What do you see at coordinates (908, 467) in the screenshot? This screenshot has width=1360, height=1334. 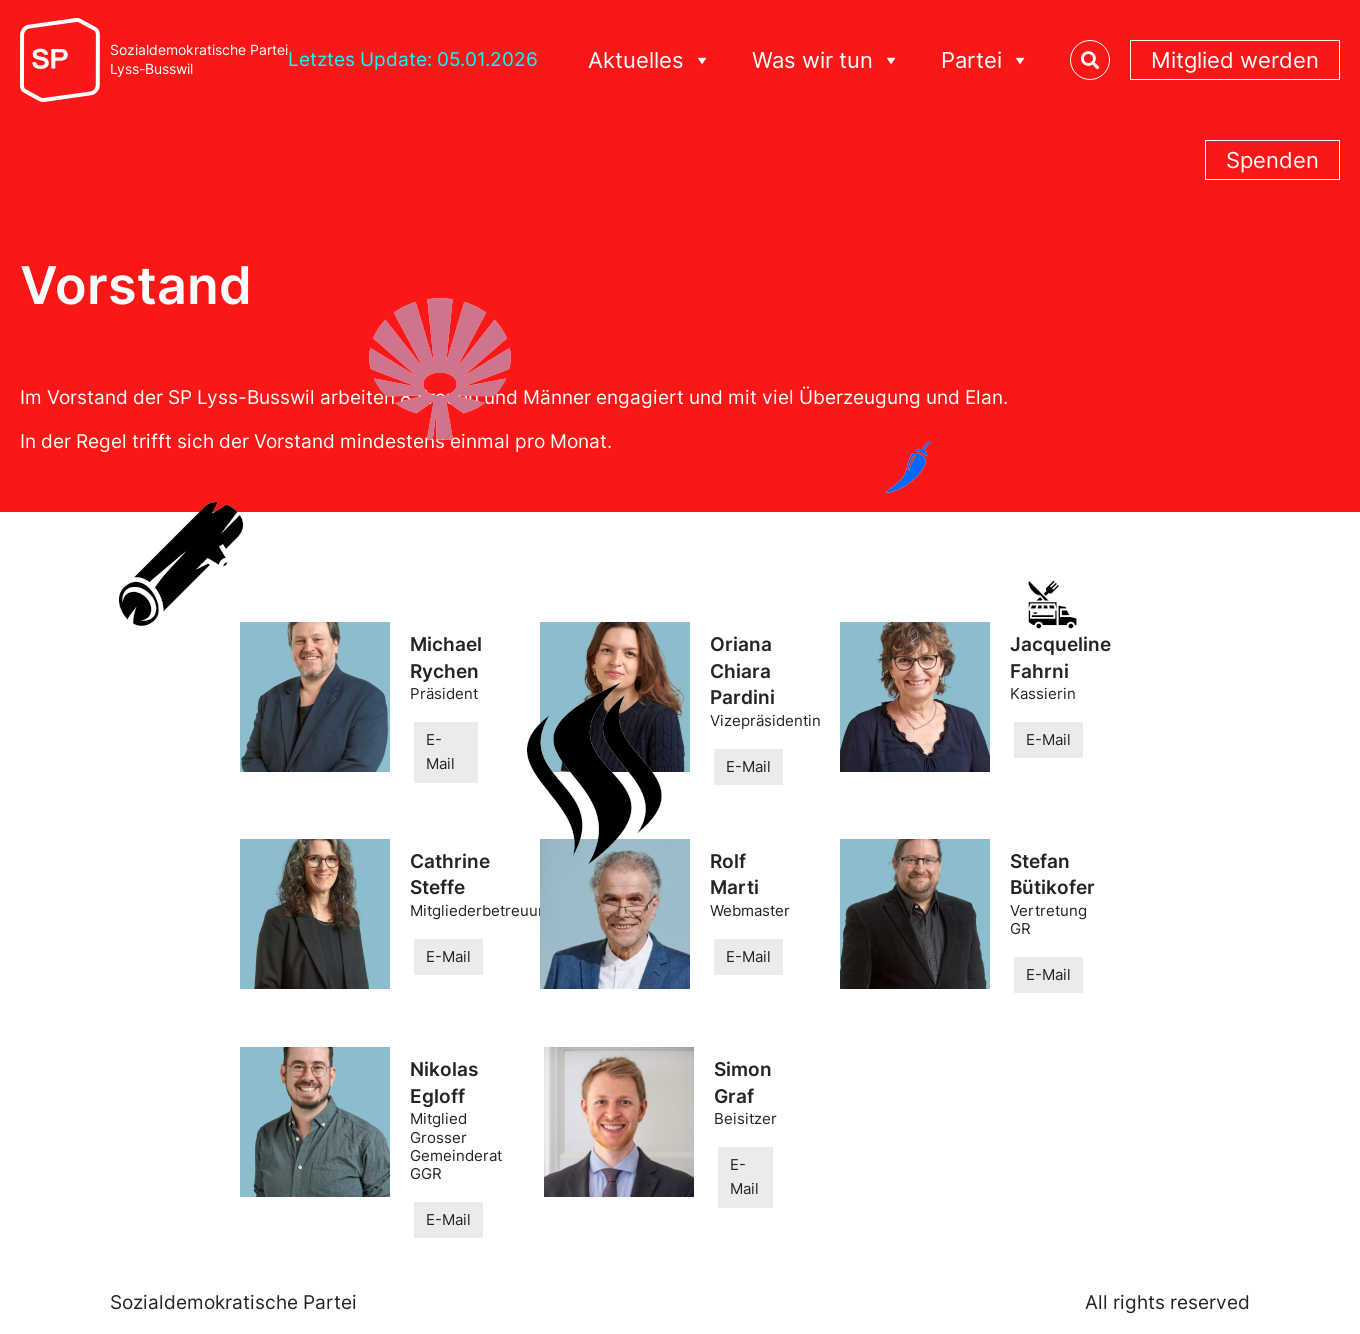 I see `indicates spicy or hot content/food item` at bounding box center [908, 467].